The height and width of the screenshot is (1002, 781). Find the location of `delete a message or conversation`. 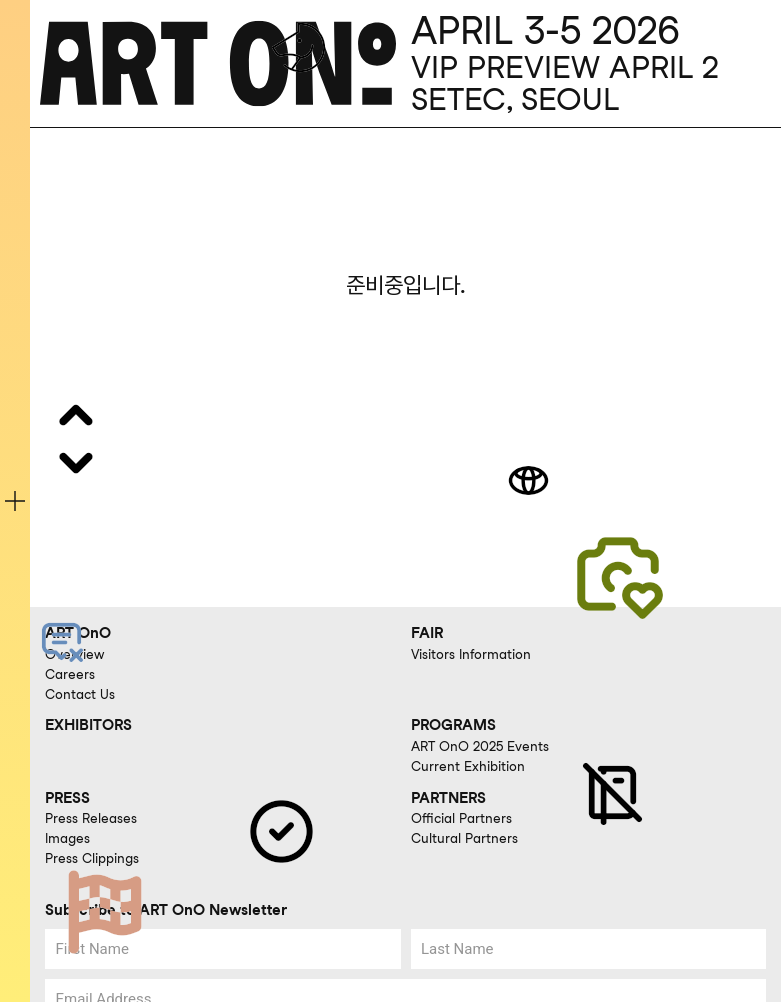

delete a message or conversation is located at coordinates (61, 640).